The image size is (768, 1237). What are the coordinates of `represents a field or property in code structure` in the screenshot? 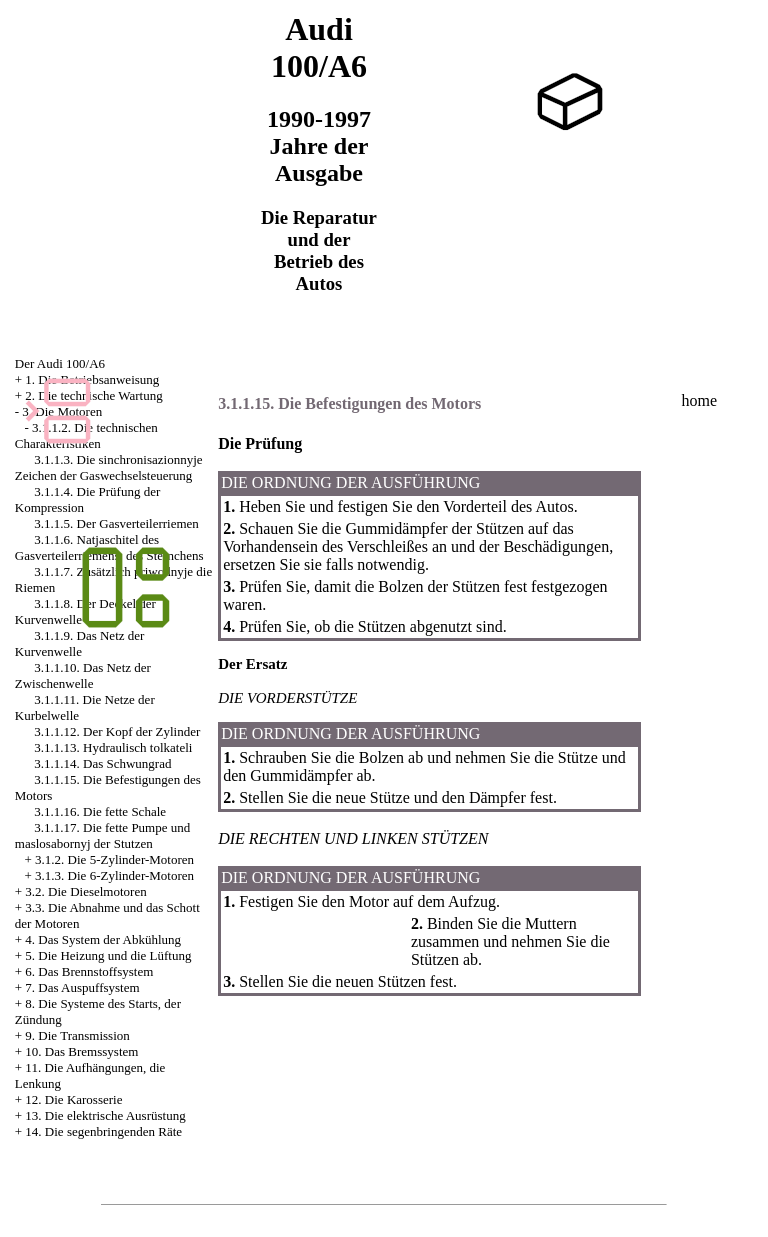 It's located at (570, 101).